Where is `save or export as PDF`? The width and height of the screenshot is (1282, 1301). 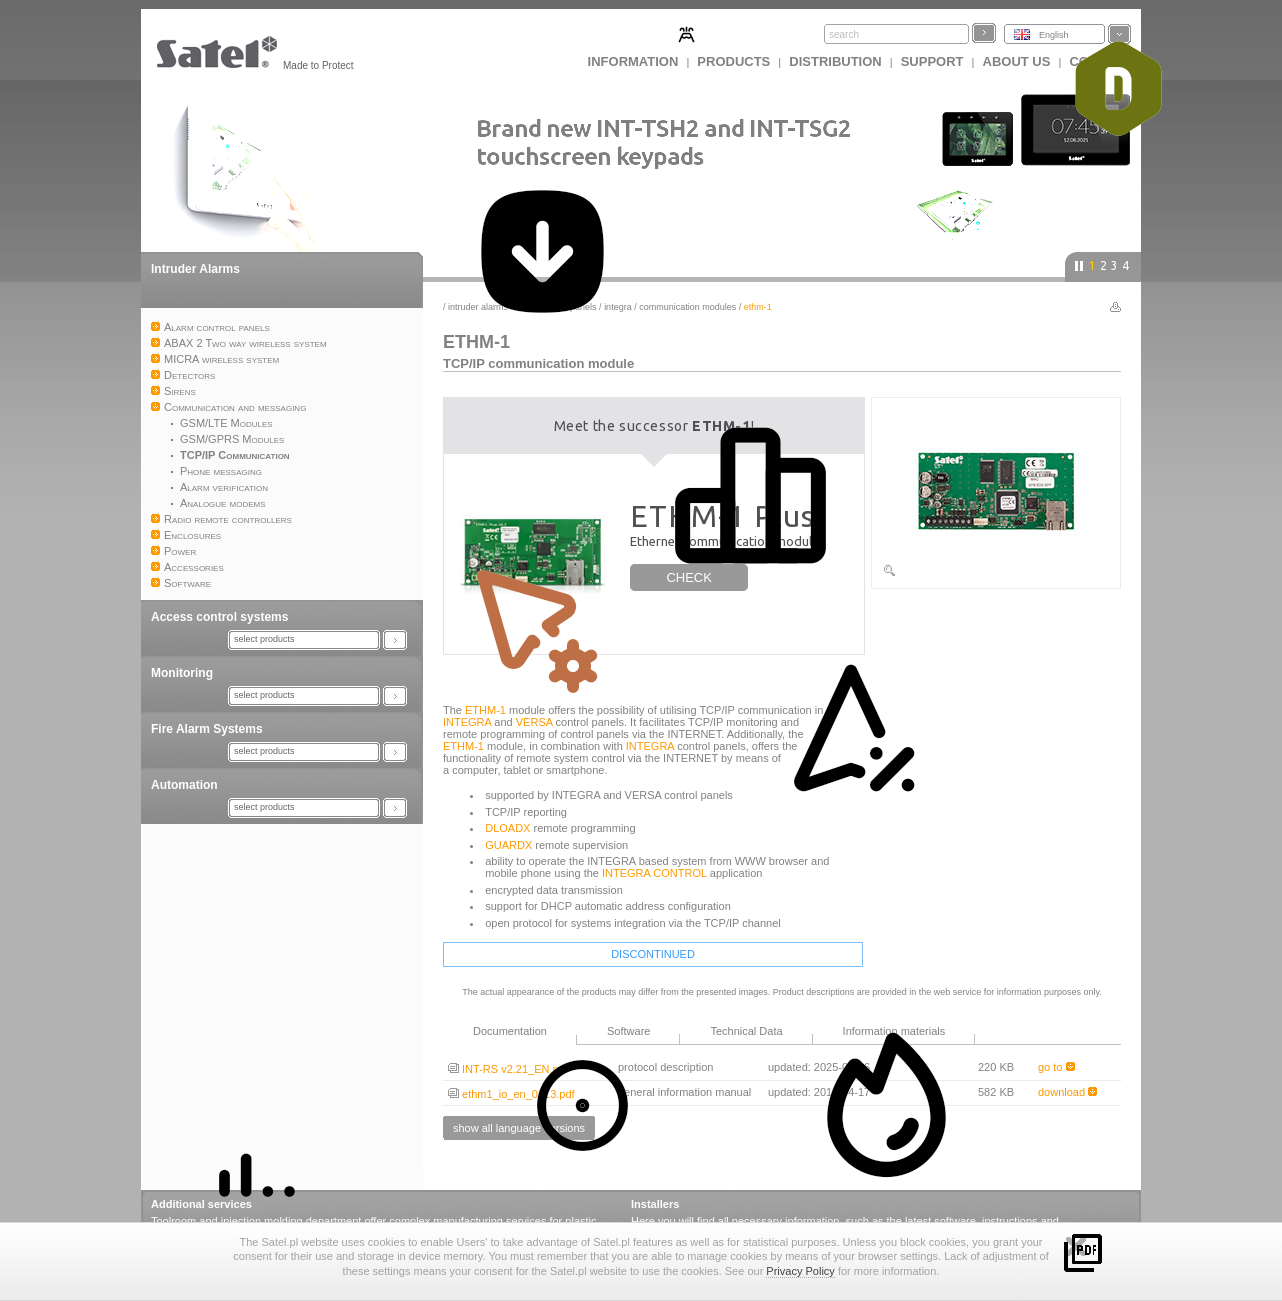
save or export as PDF is located at coordinates (1083, 1253).